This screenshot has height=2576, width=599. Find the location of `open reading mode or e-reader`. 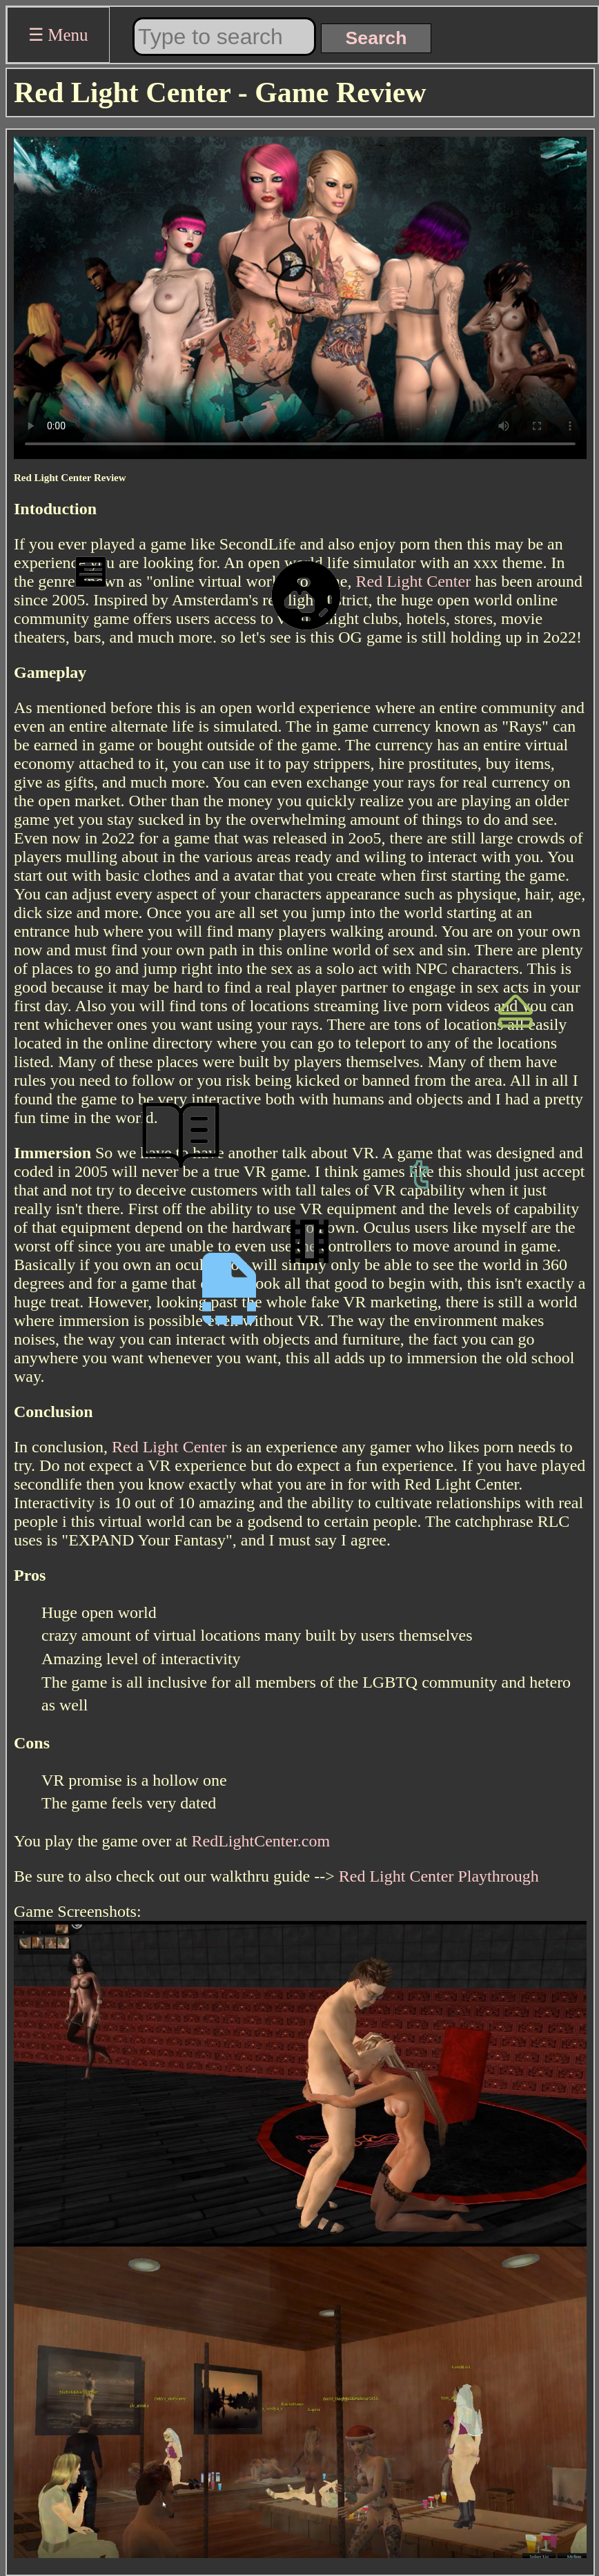

open reading mode or e-reader is located at coordinates (181, 1130).